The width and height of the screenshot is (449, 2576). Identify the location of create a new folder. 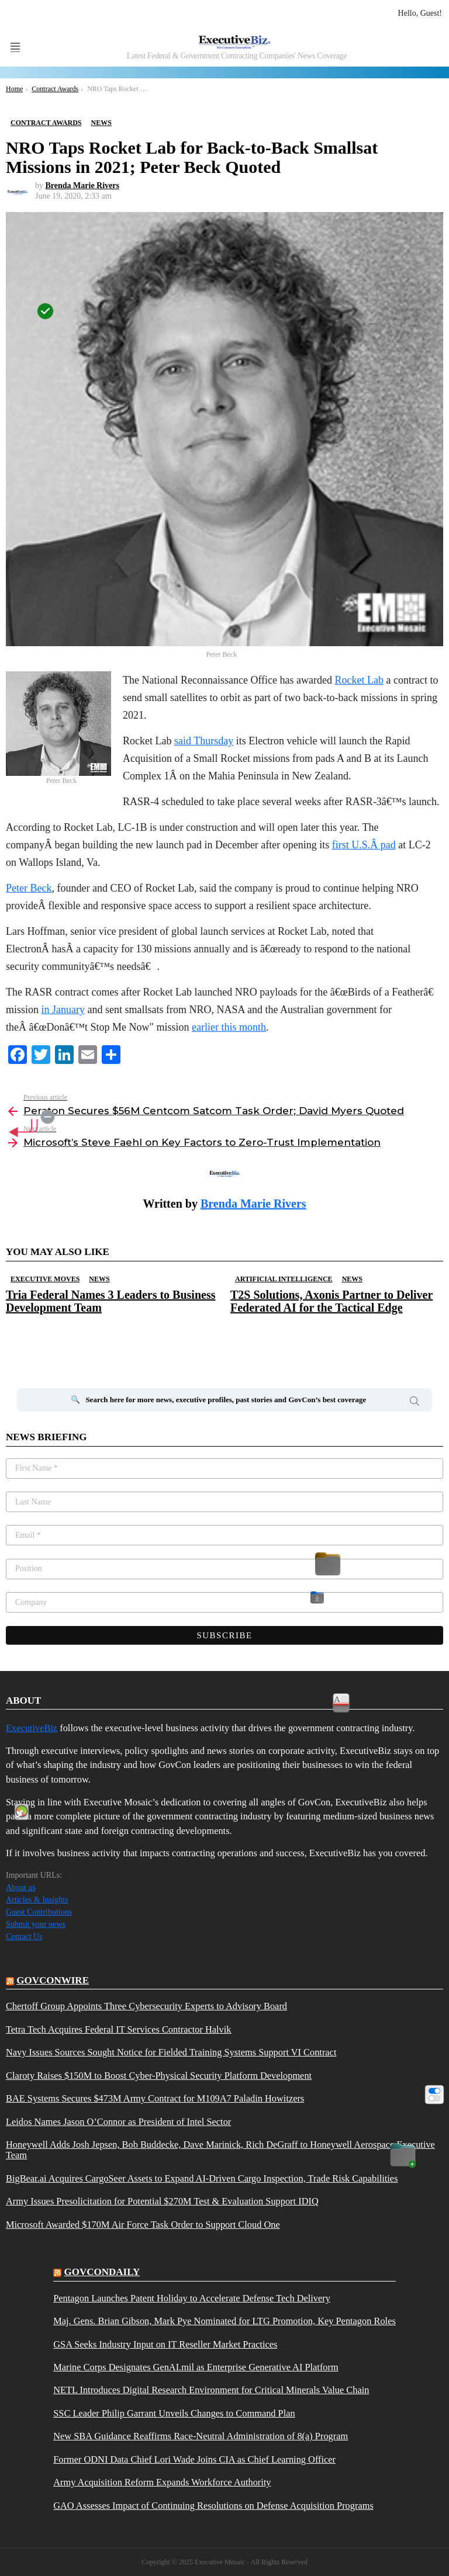
(403, 2155).